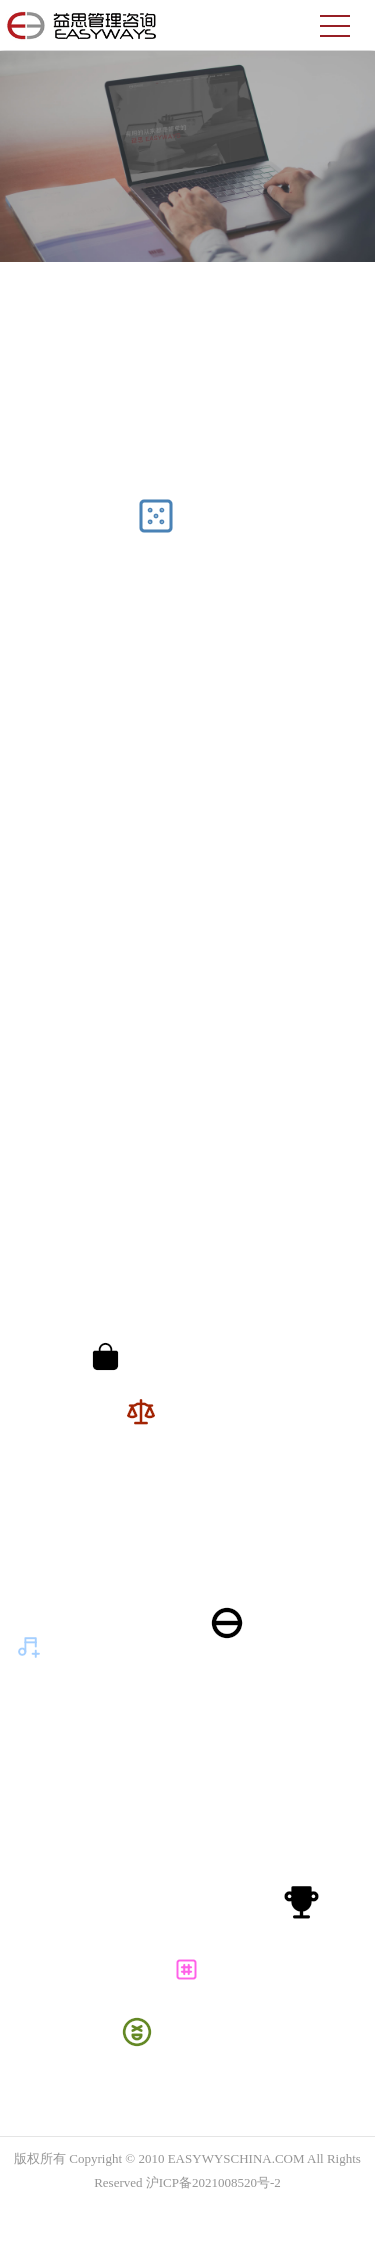 Image resolution: width=375 pixels, height=2245 pixels. I want to click on view license or legal information, so click(141, 1413).